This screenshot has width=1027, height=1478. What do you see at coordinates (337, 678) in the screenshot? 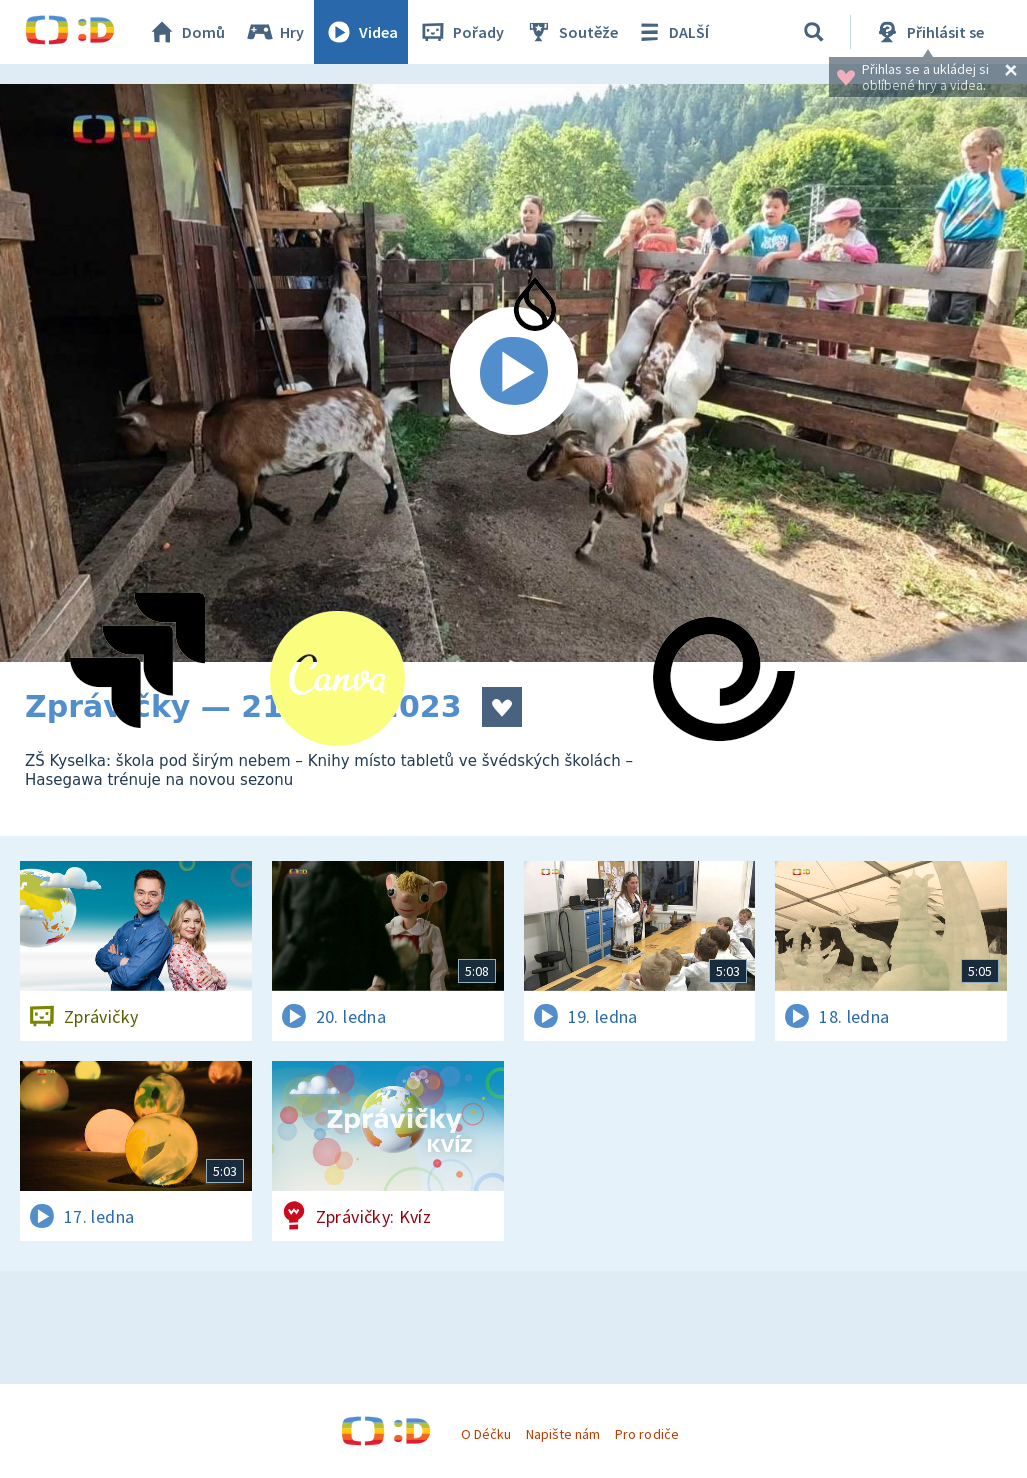
I see `open Canva app` at bounding box center [337, 678].